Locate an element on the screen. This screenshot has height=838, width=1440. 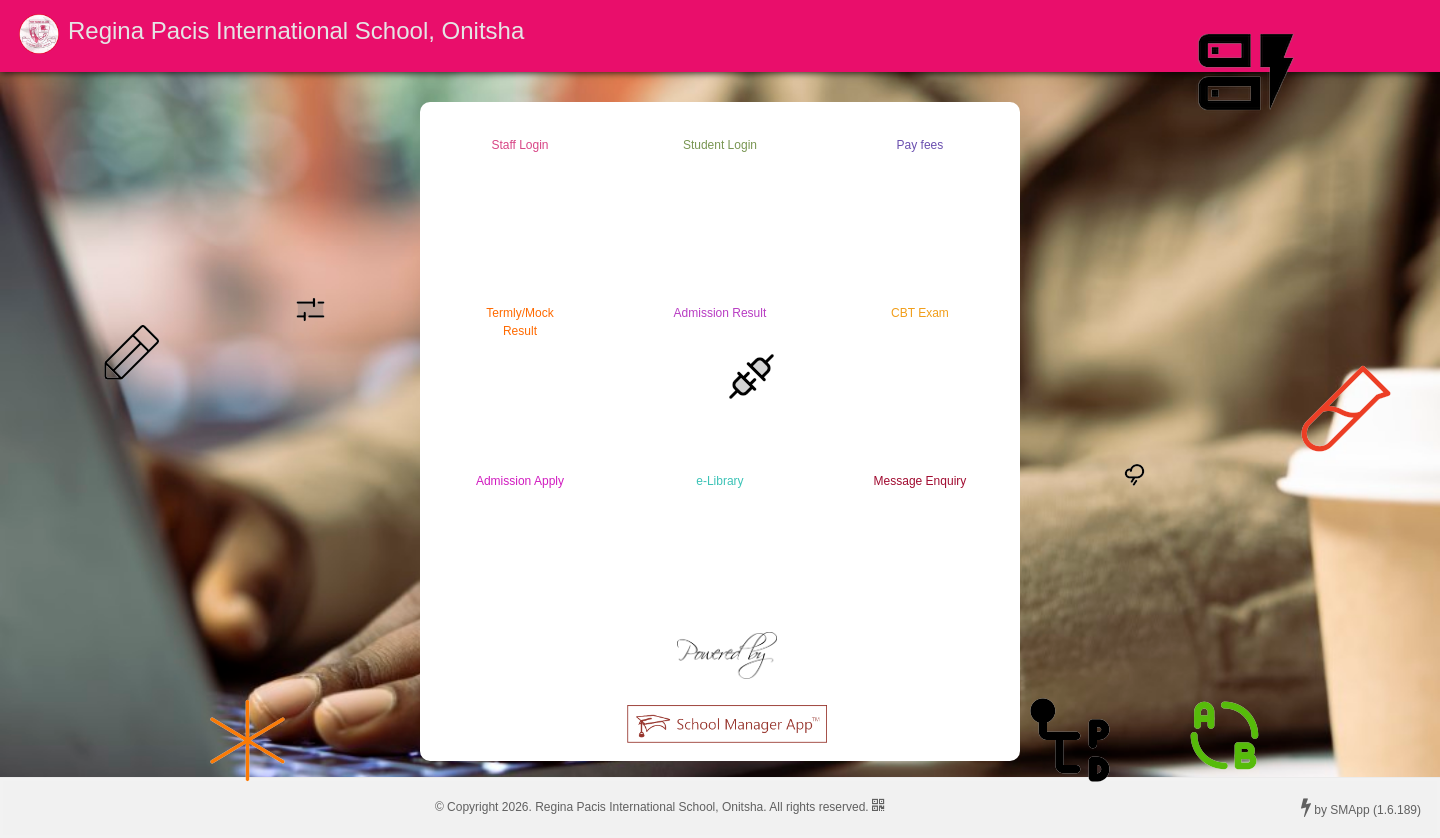
edit or modify content is located at coordinates (130, 353).